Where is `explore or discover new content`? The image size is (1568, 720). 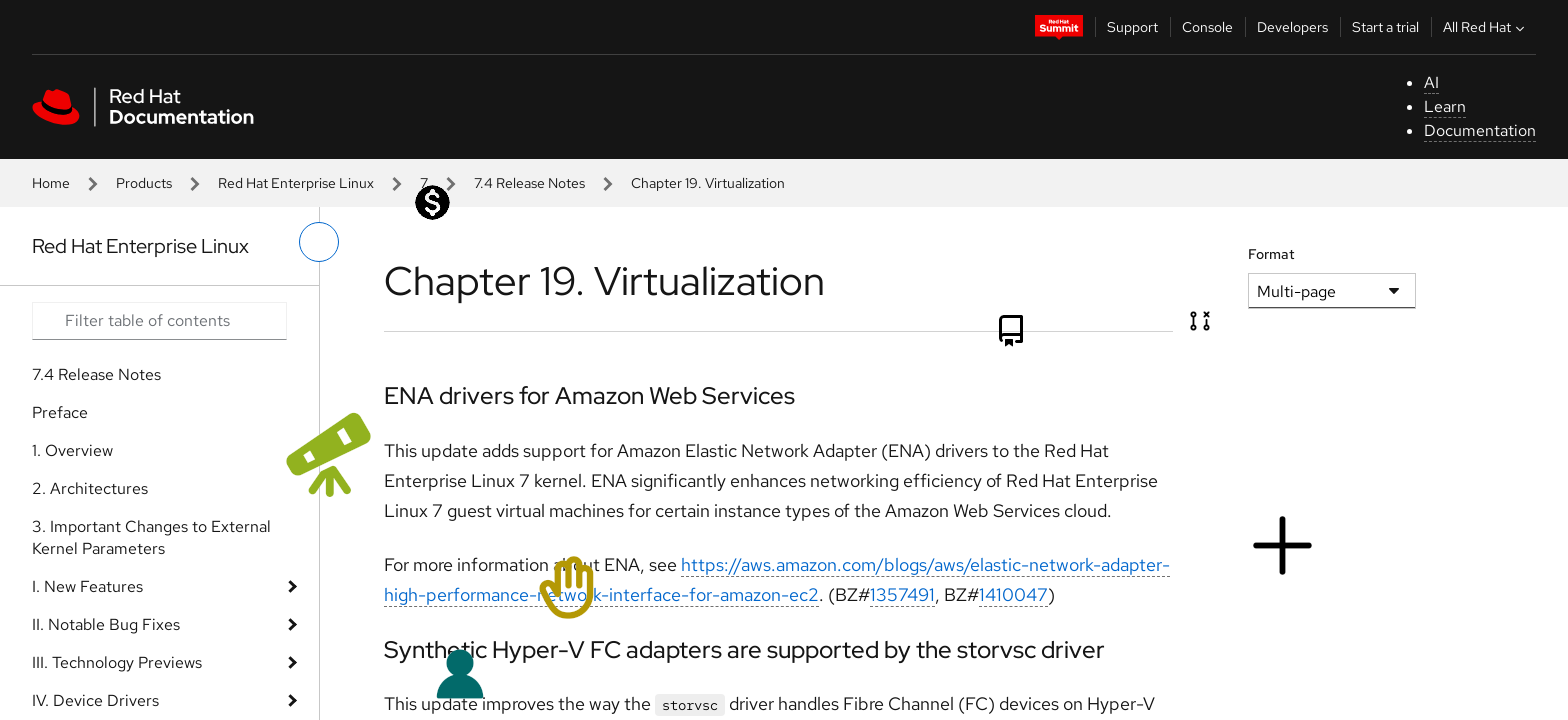 explore or discover new content is located at coordinates (328, 454).